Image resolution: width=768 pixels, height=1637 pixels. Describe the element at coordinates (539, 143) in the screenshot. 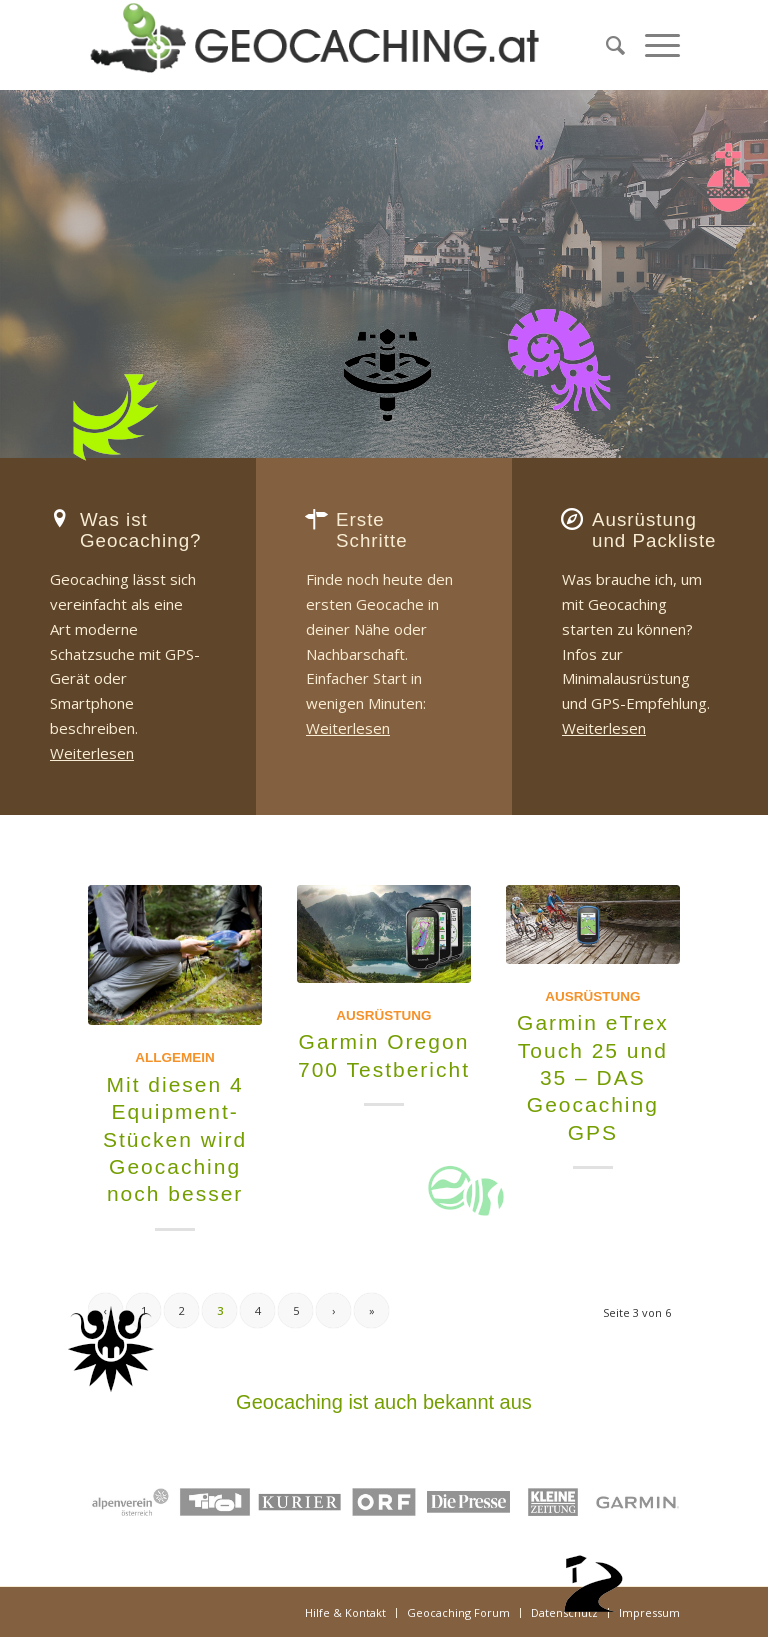

I see `select warrior or knight character class` at that location.